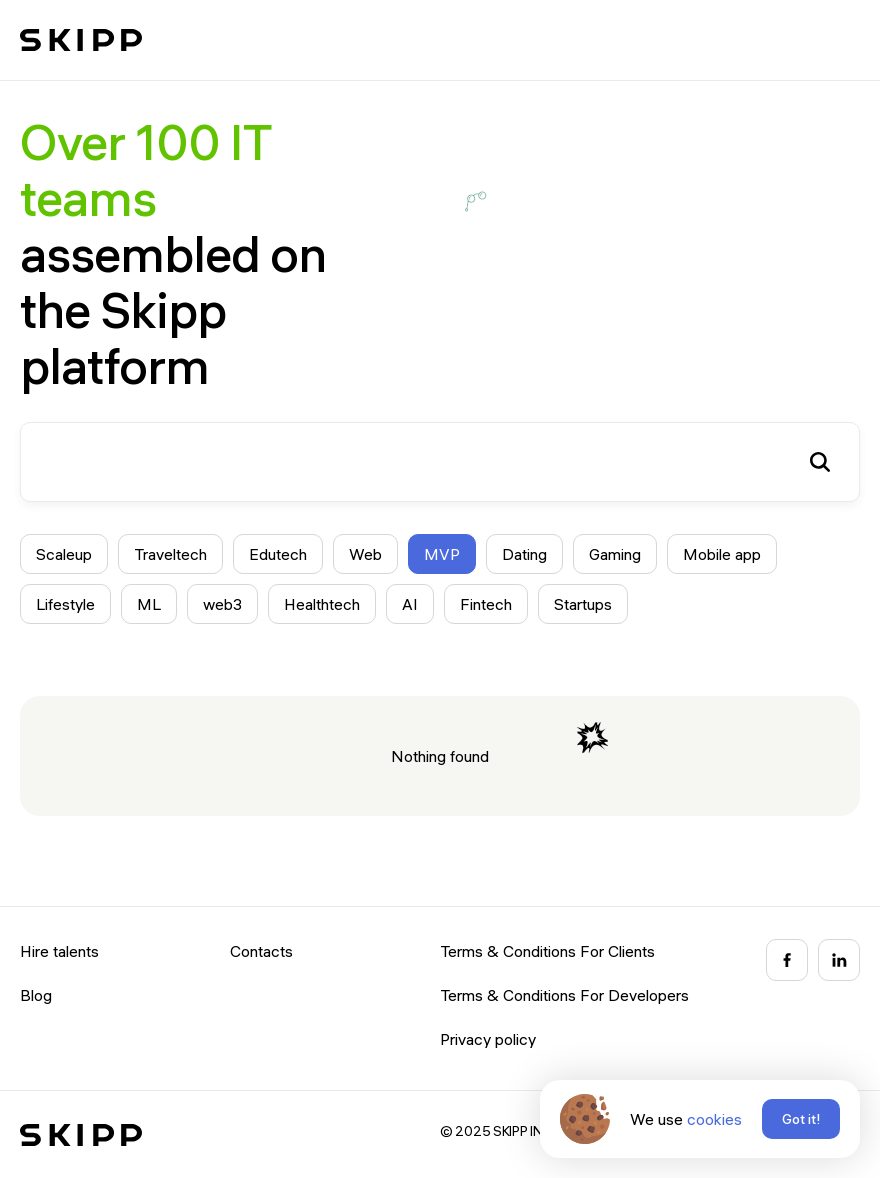 The width and height of the screenshot is (880, 1178). Describe the element at coordinates (592, 737) in the screenshot. I see `indicates a splat or impact effect in gameplay` at that location.